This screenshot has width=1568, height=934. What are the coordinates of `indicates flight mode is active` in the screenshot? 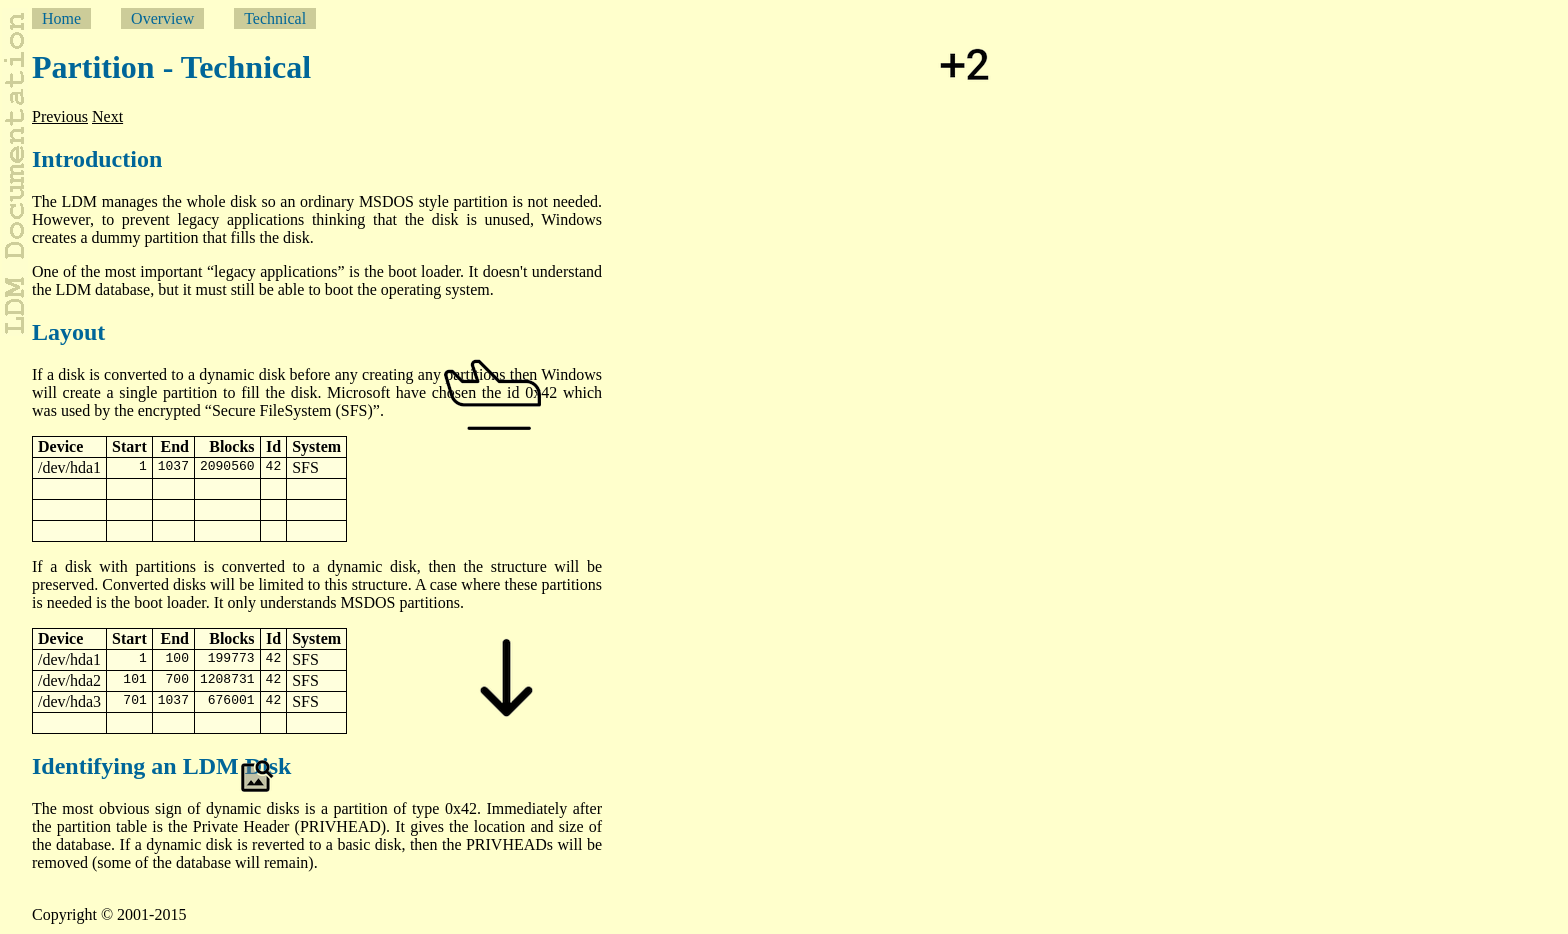 It's located at (492, 391).